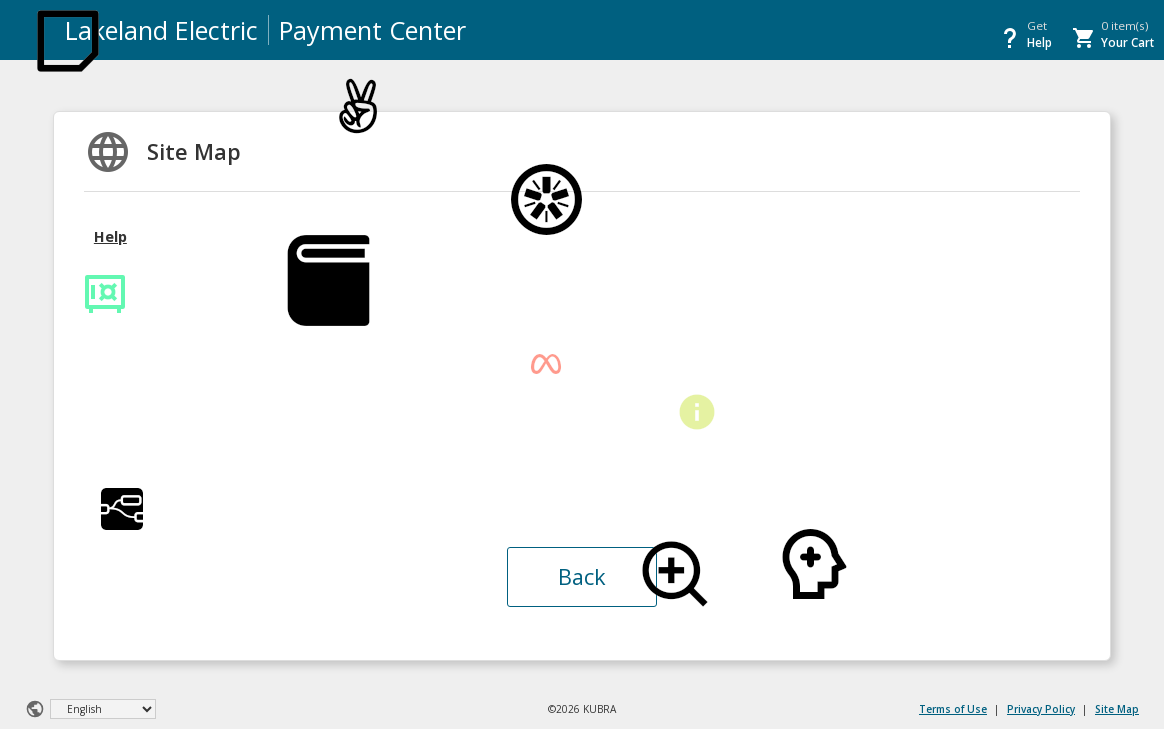  What do you see at coordinates (358, 106) in the screenshot?
I see `visit angellist profile or website` at bounding box center [358, 106].